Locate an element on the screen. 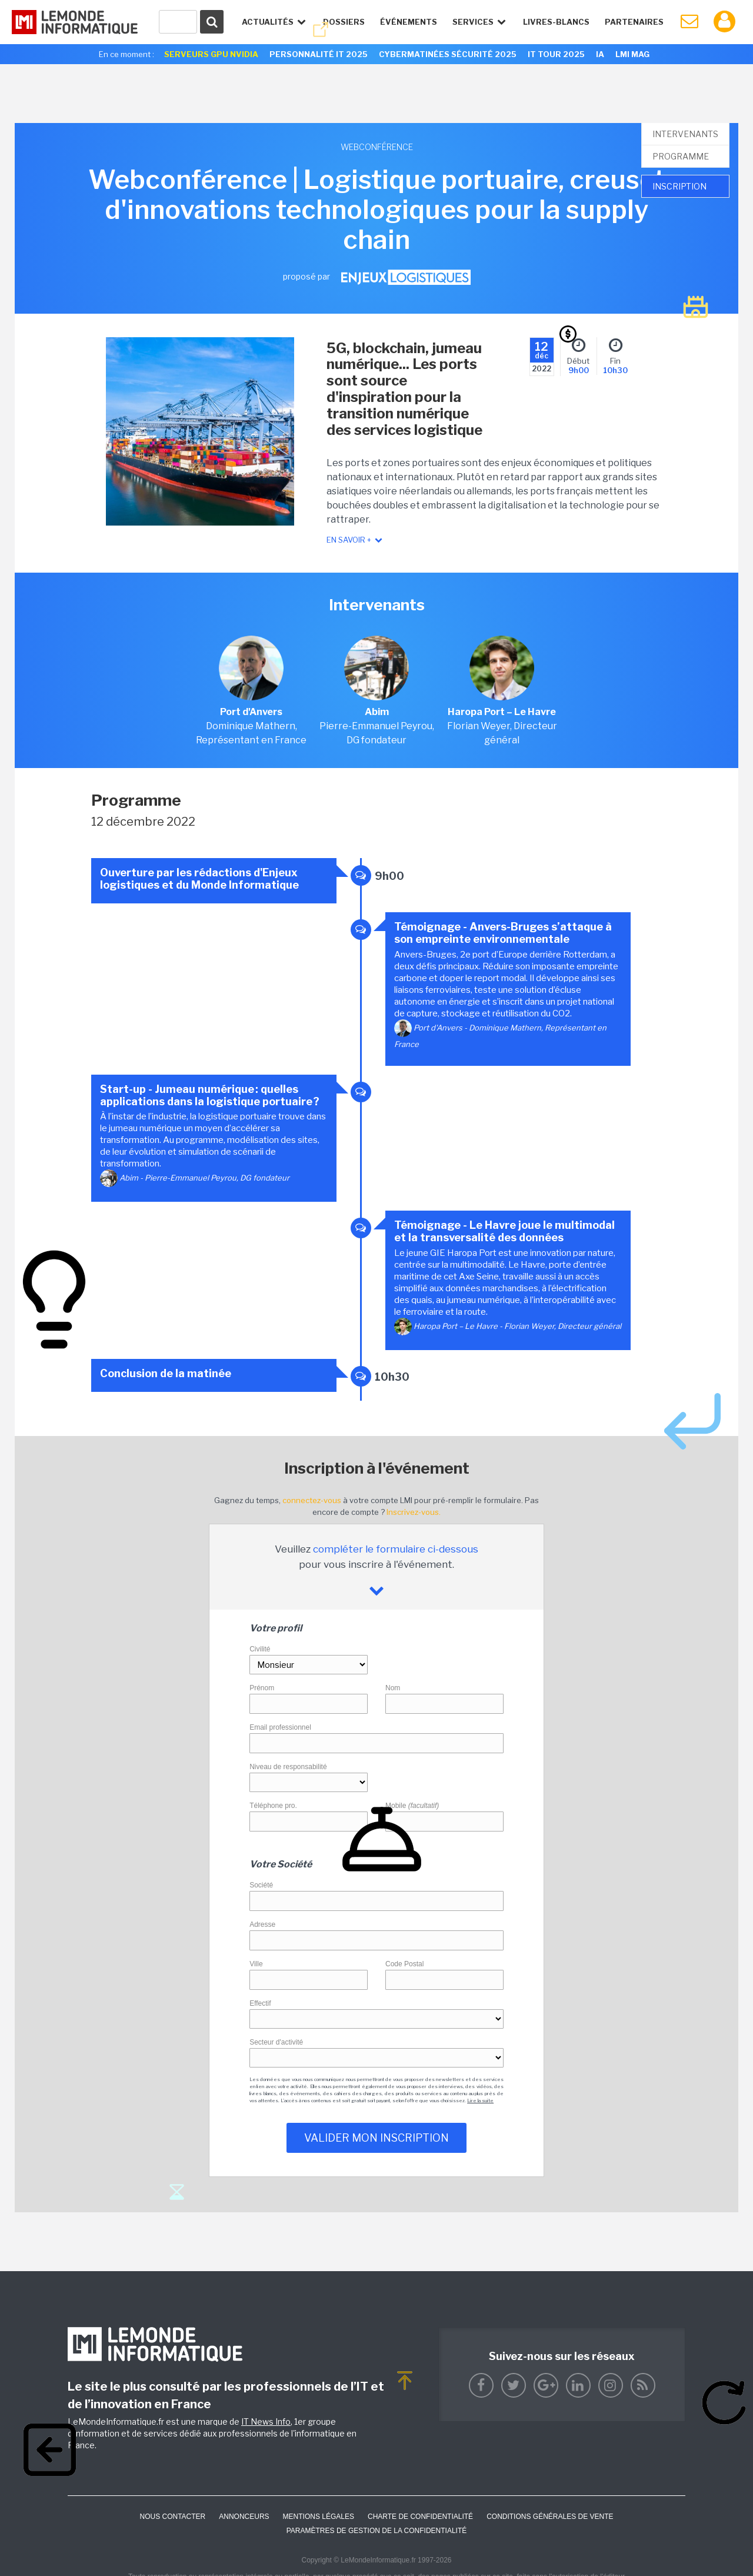  return or enter key is located at coordinates (692, 1421).